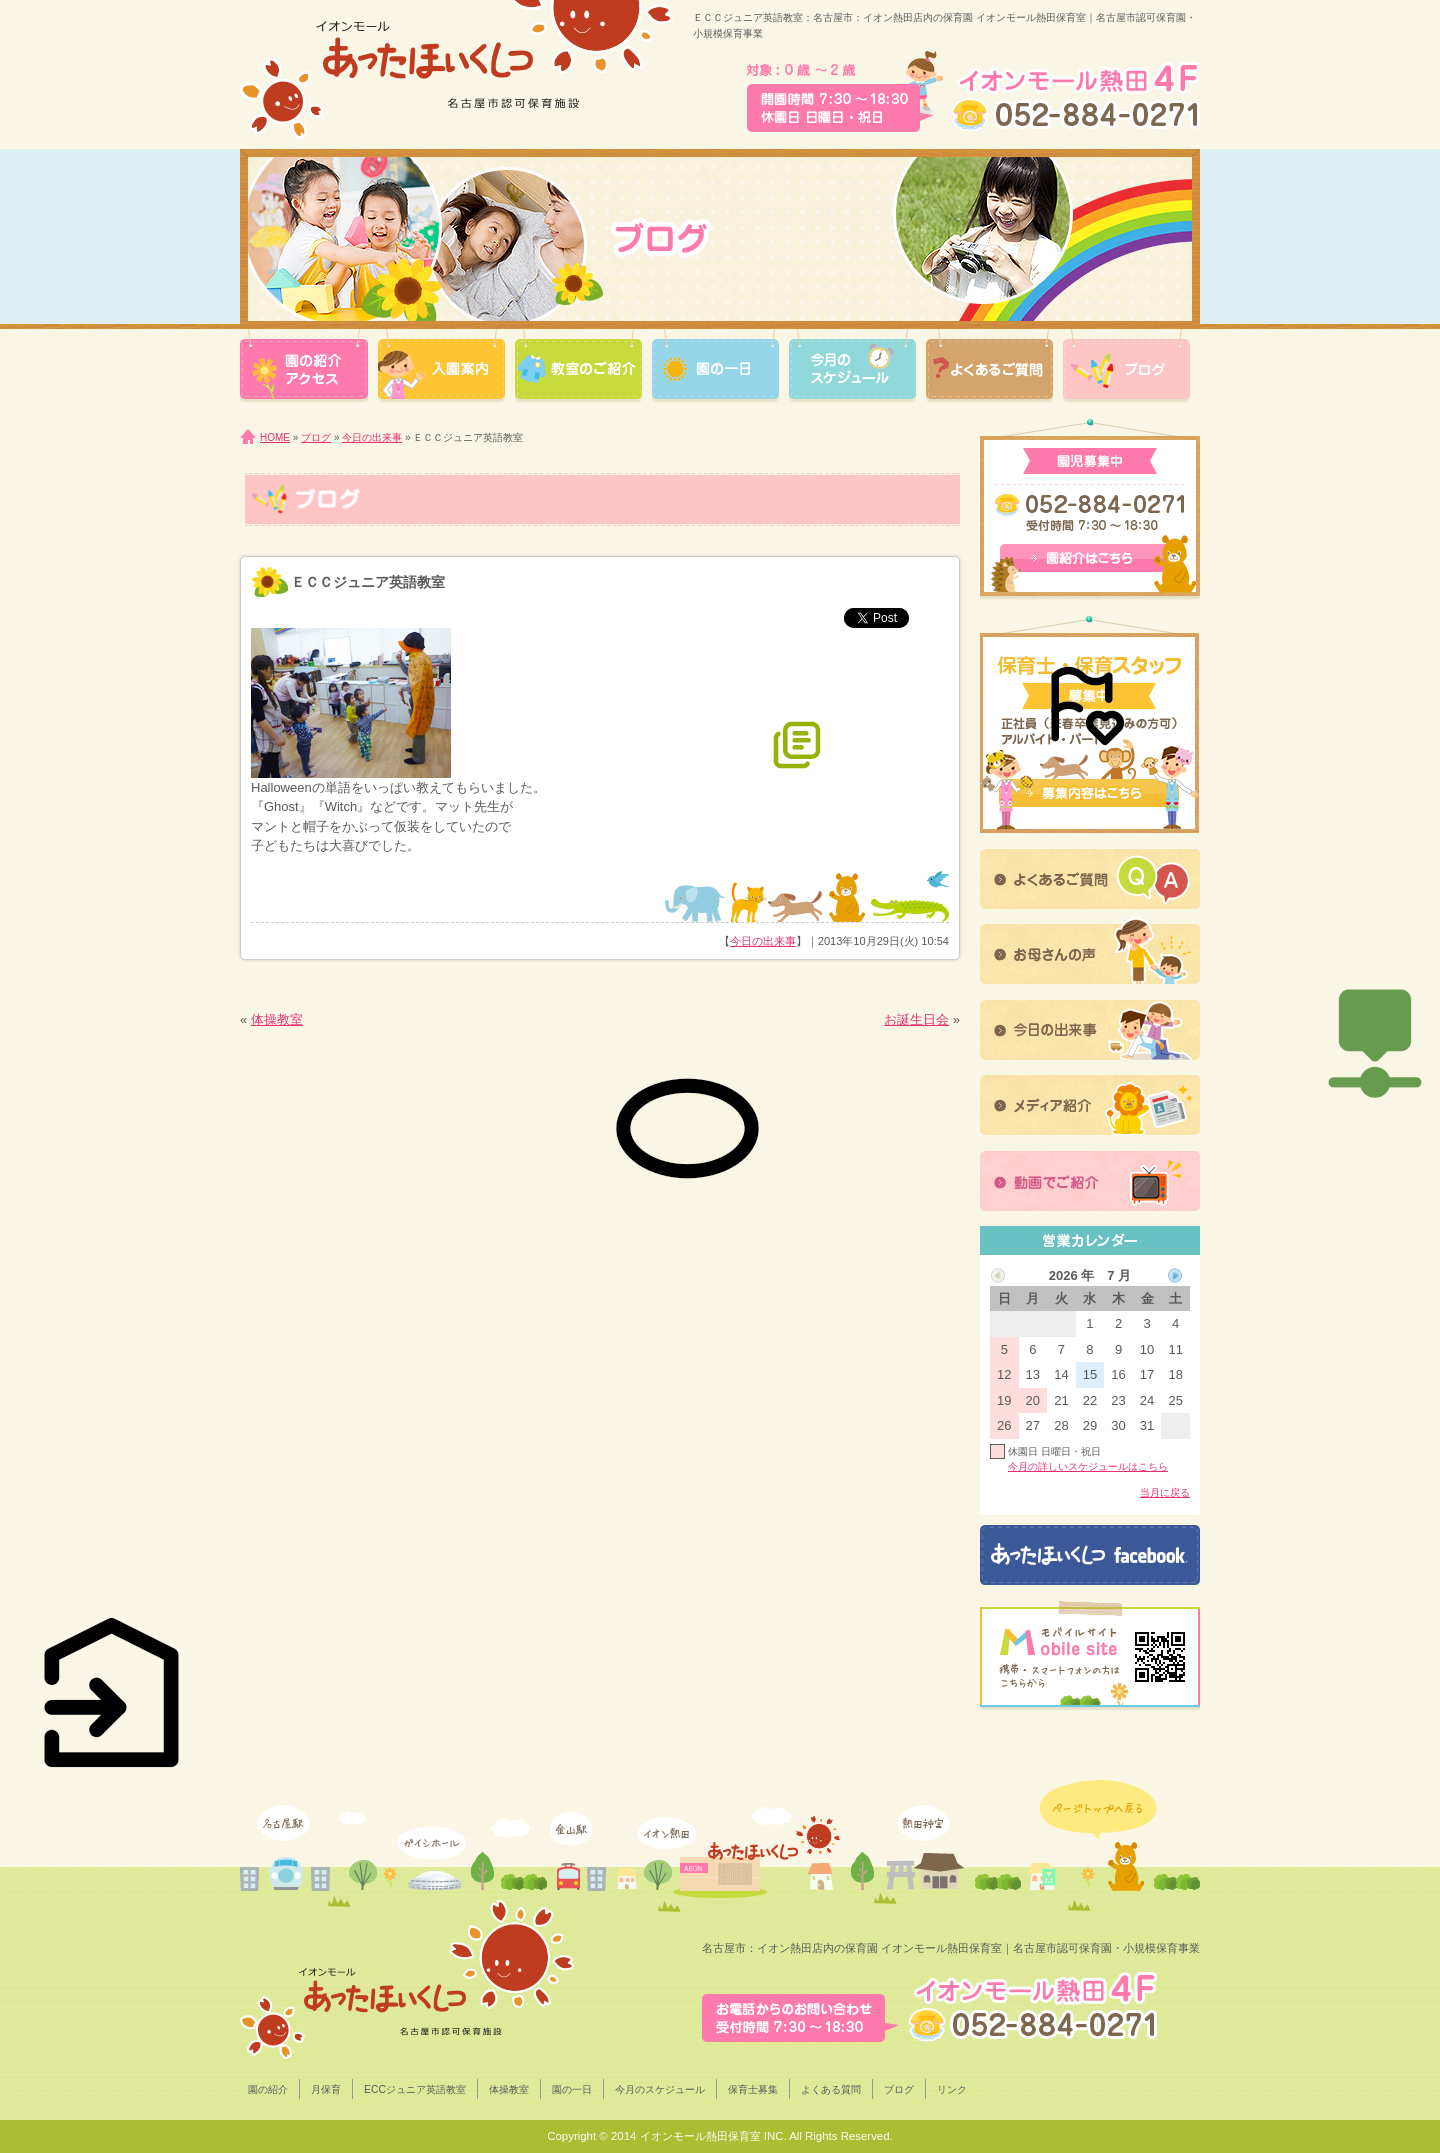 This screenshot has height=2153, width=1440. Describe the element at coordinates (1082, 703) in the screenshot. I see `flag a favorite or loved item` at that location.